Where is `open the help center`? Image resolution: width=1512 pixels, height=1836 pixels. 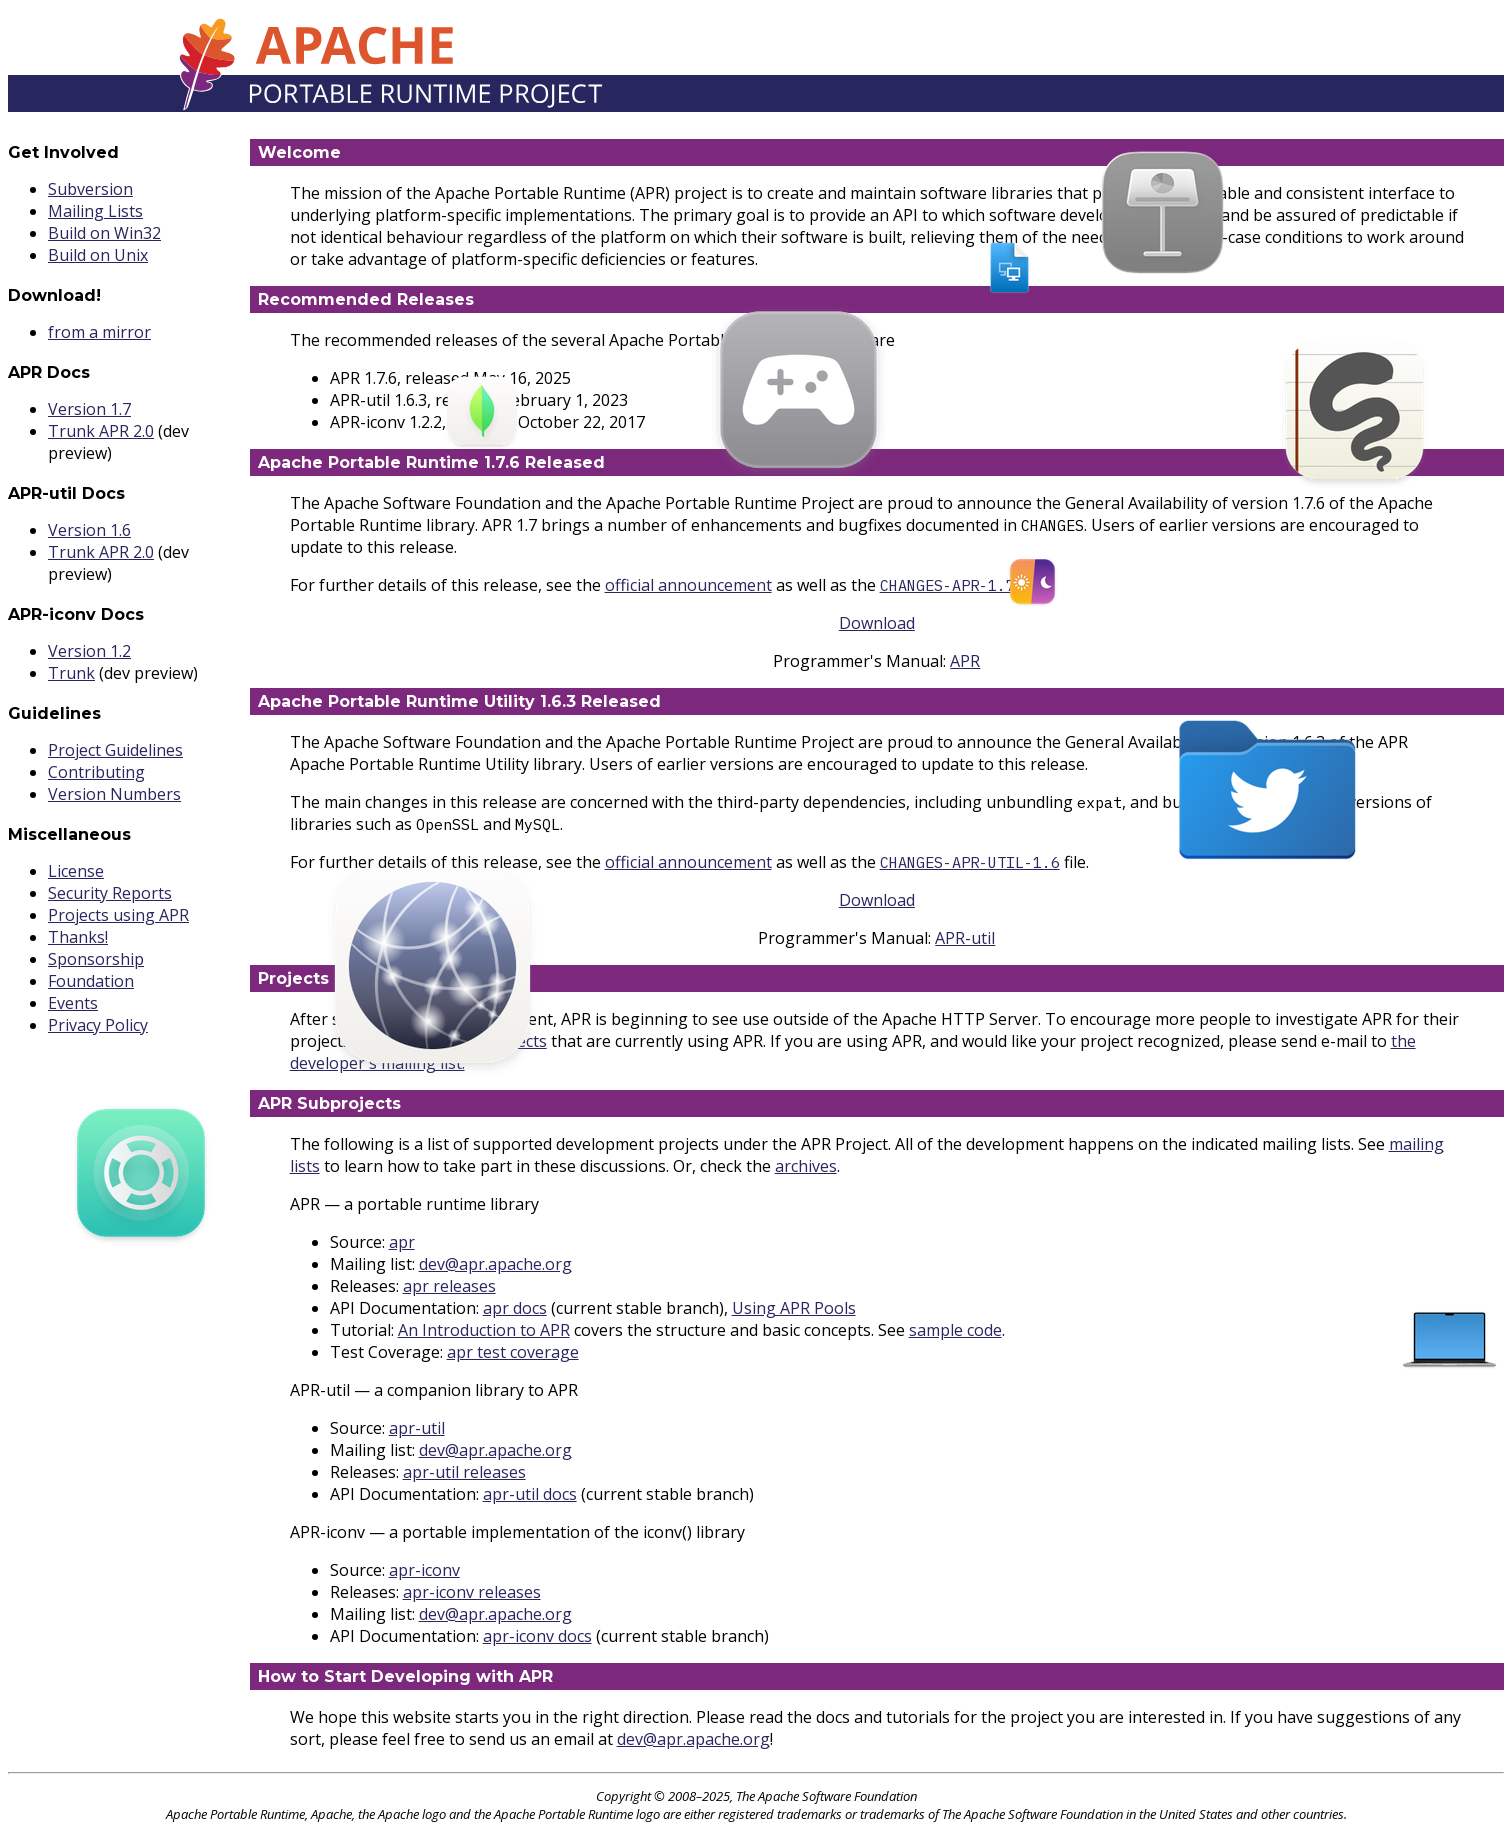
open the help center is located at coordinates (141, 1173).